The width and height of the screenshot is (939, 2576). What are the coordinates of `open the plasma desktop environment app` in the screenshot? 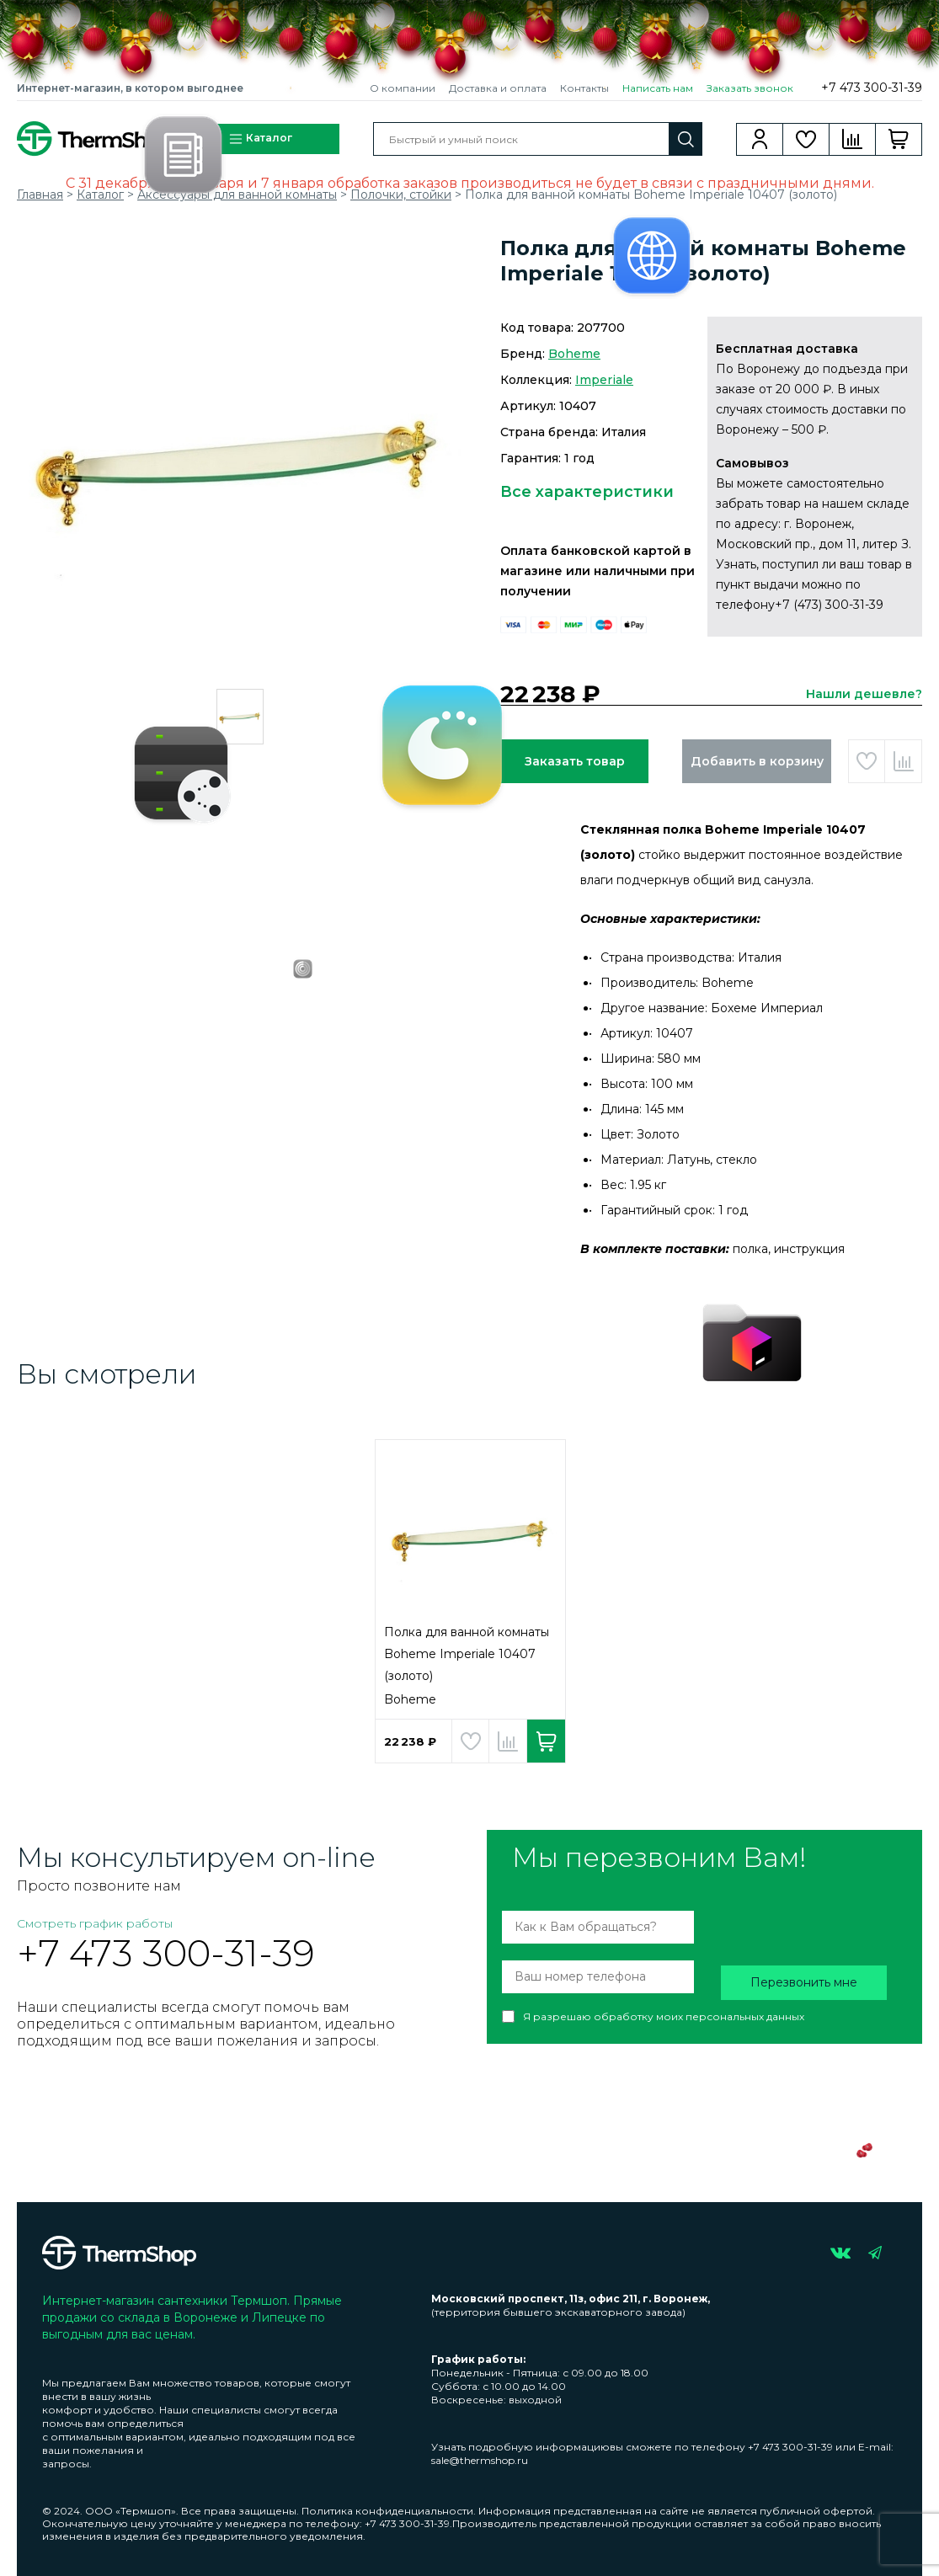 It's located at (442, 745).